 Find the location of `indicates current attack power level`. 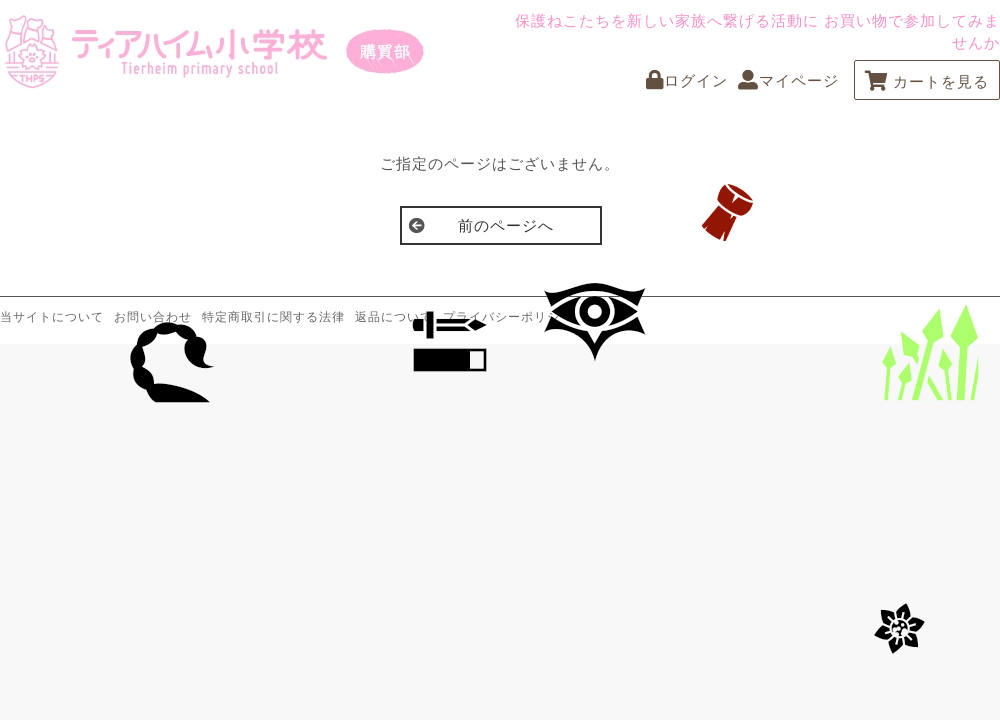

indicates current attack power level is located at coordinates (450, 340).